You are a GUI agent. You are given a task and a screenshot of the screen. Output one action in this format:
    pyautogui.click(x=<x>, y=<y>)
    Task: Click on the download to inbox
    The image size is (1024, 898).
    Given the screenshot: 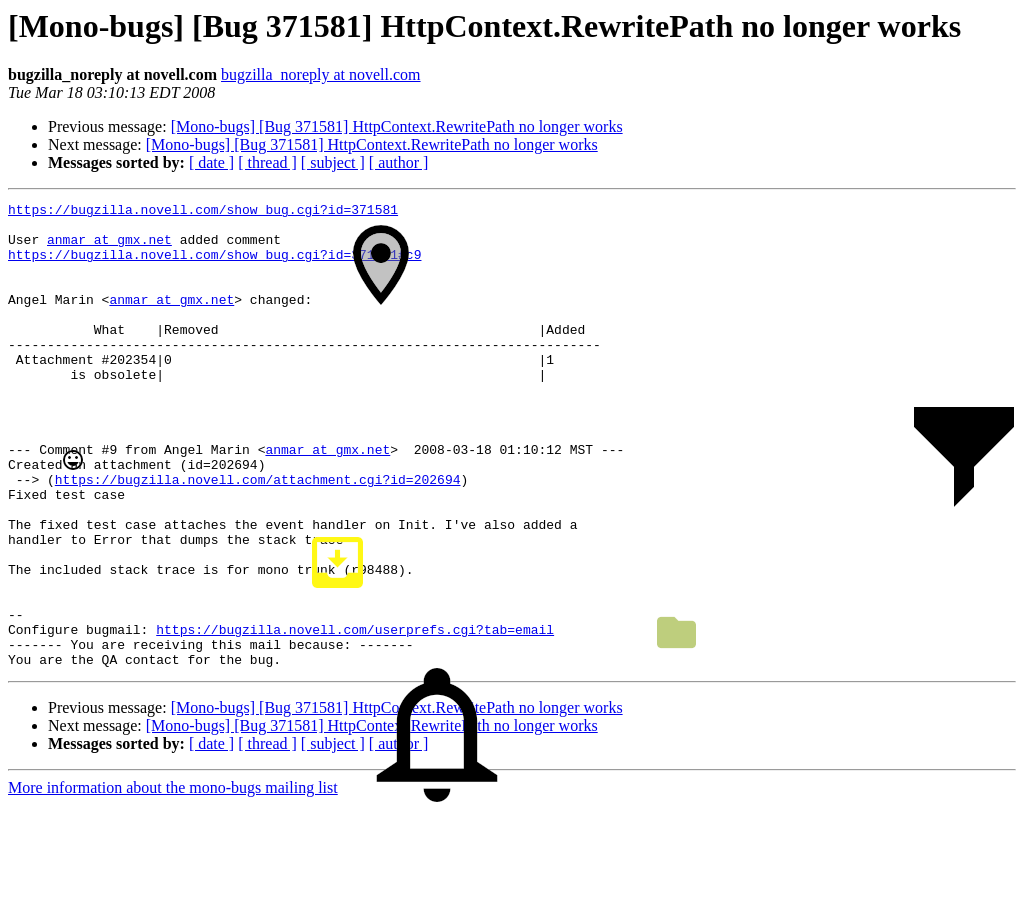 What is the action you would take?
    pyautogui.click(x=337, y=562)
    